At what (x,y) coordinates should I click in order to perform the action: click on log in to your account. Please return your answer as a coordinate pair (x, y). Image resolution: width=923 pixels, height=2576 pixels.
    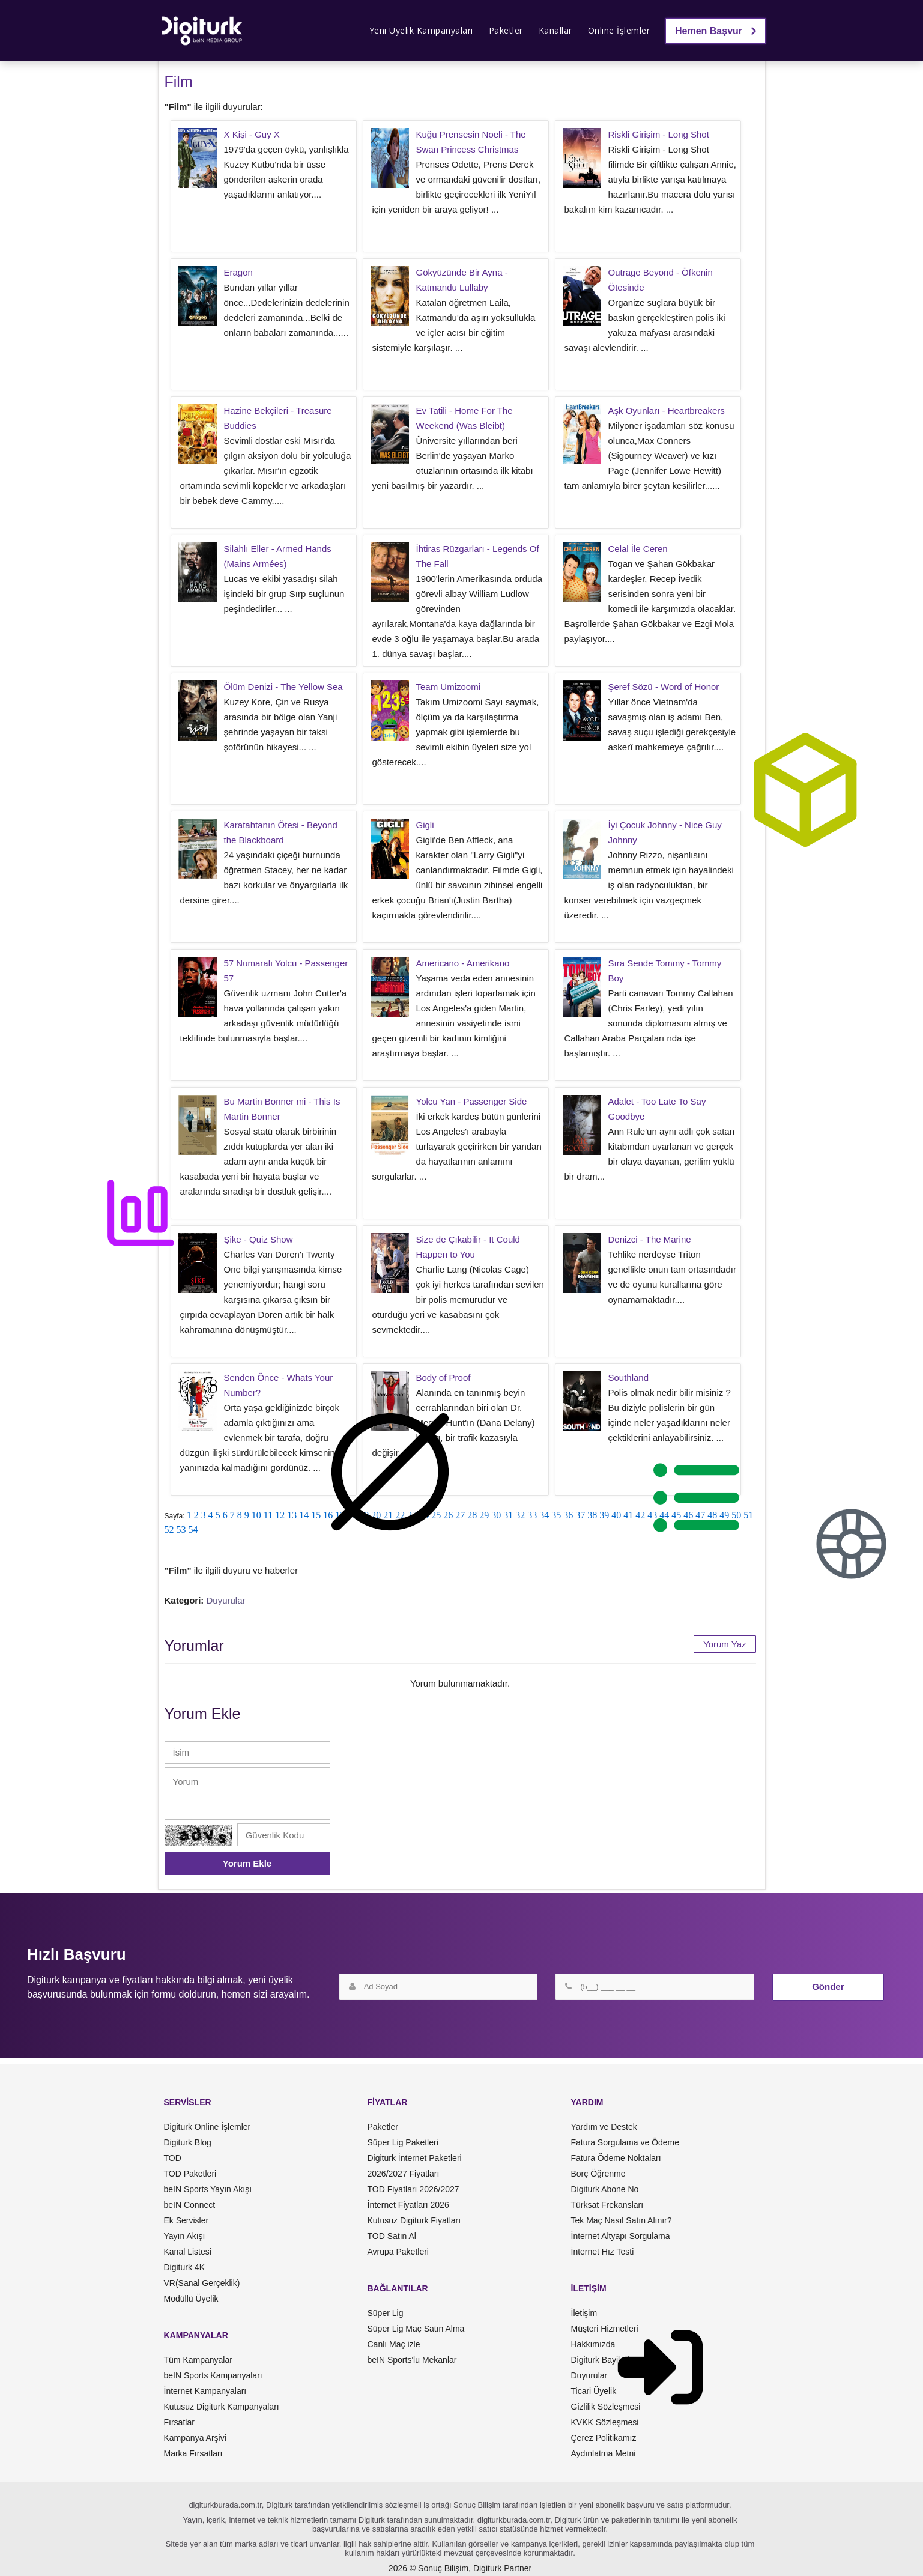
    Looking at the image, I should click on (660, 2367).